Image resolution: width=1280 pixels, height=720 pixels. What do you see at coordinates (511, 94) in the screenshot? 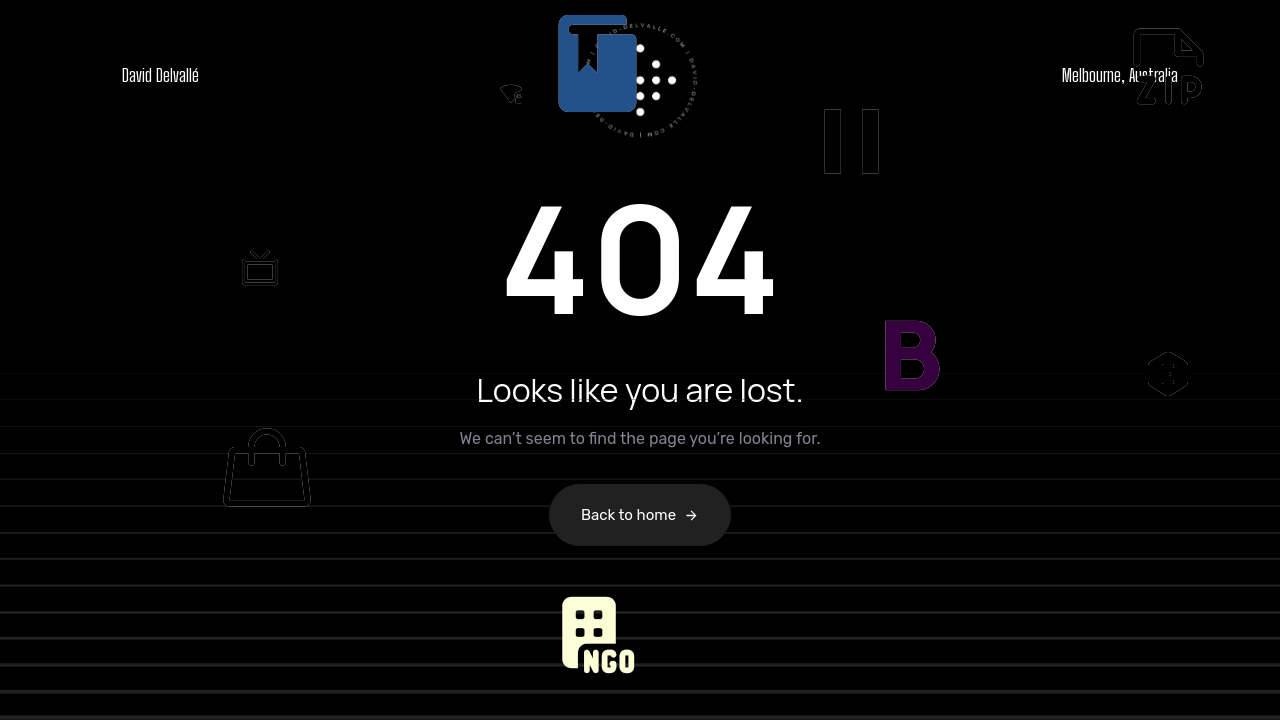
I see `connected to a password-protected wifi network` at bounding box center [511, 94].